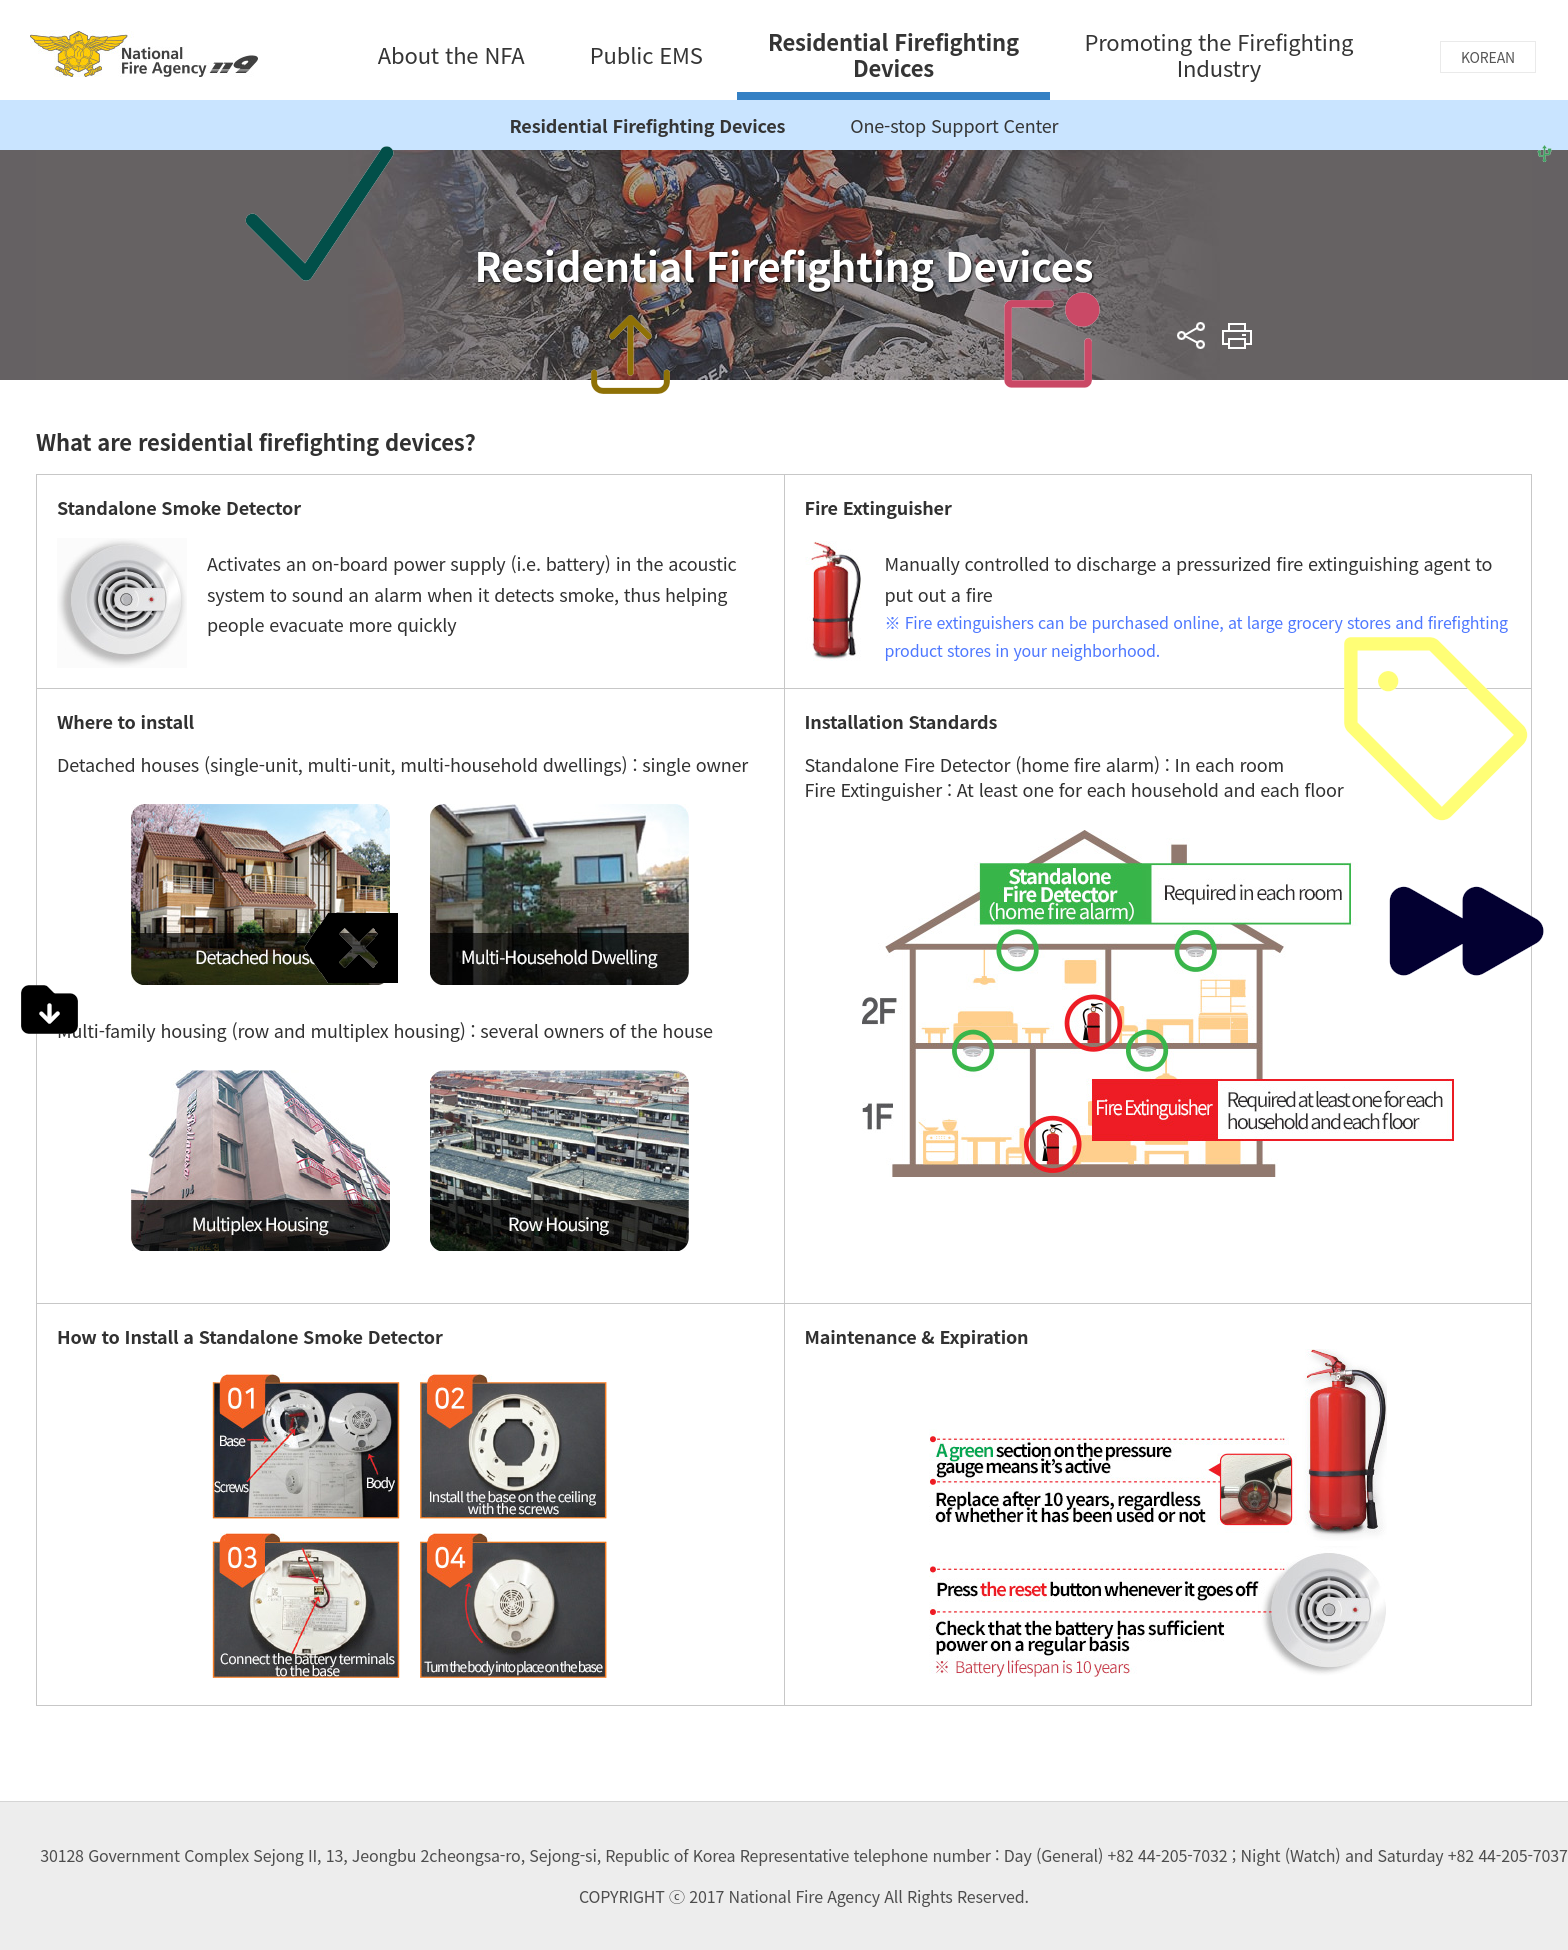 The height and width of the screenshot is (1950, 1568). What do you see at coordinates (630, 354) in the screenshot?
I see `upload a file or document` at bounding box center [630, 354].